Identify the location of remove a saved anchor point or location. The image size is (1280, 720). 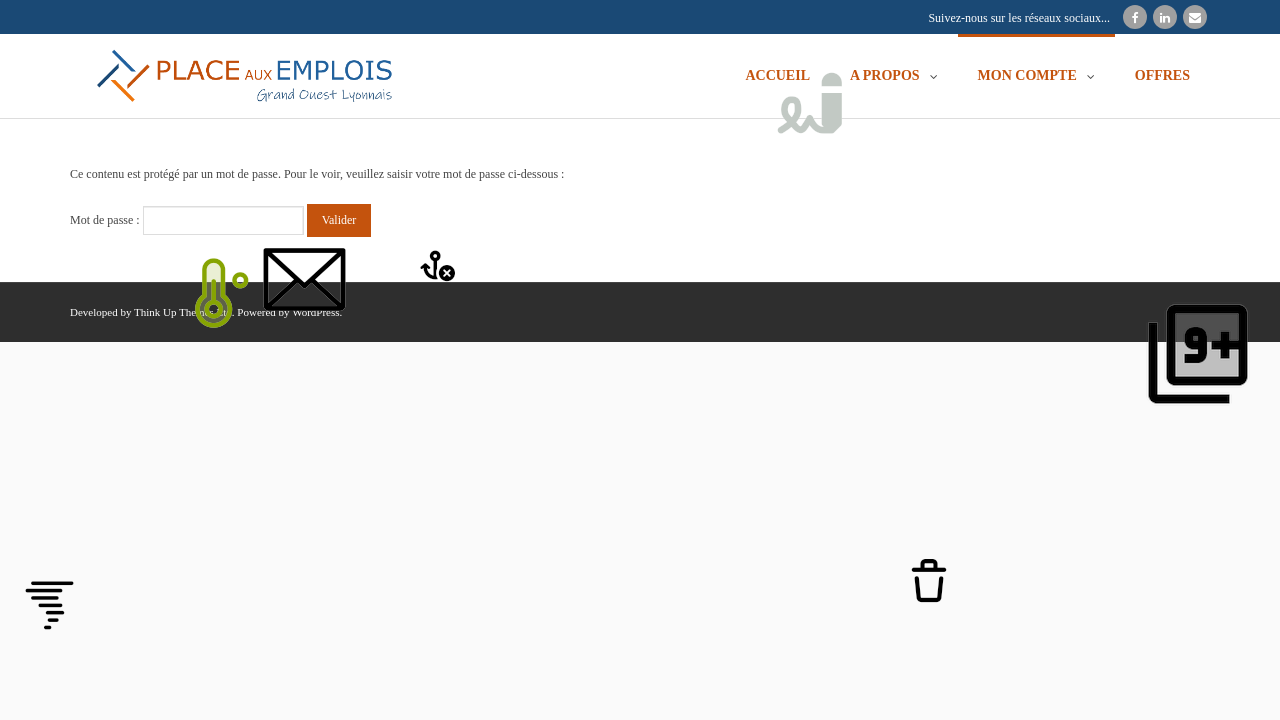
(437, 265).